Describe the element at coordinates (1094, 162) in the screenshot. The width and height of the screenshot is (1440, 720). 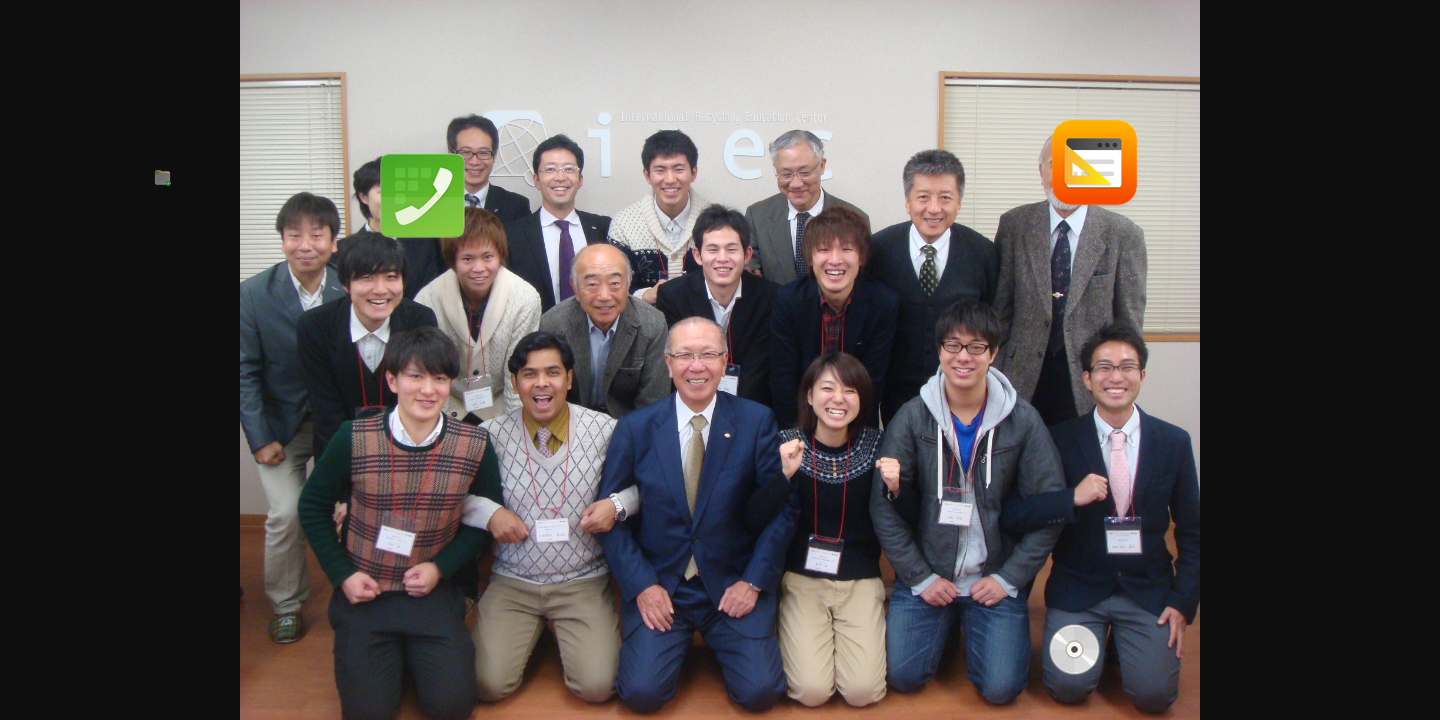
I see `open Cambalache GTK UI designer app` at that location.